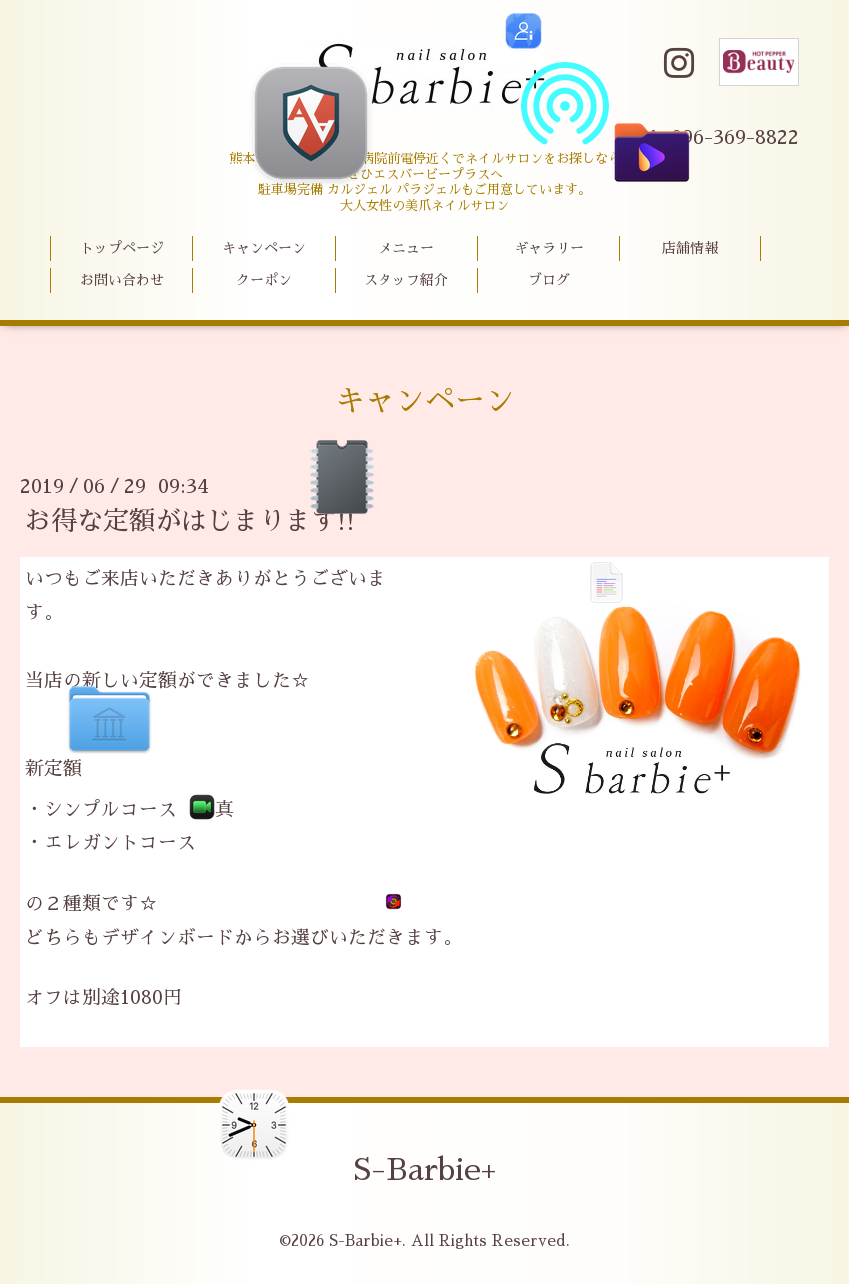  I want to click on view system hardware information, so click(342, 477).